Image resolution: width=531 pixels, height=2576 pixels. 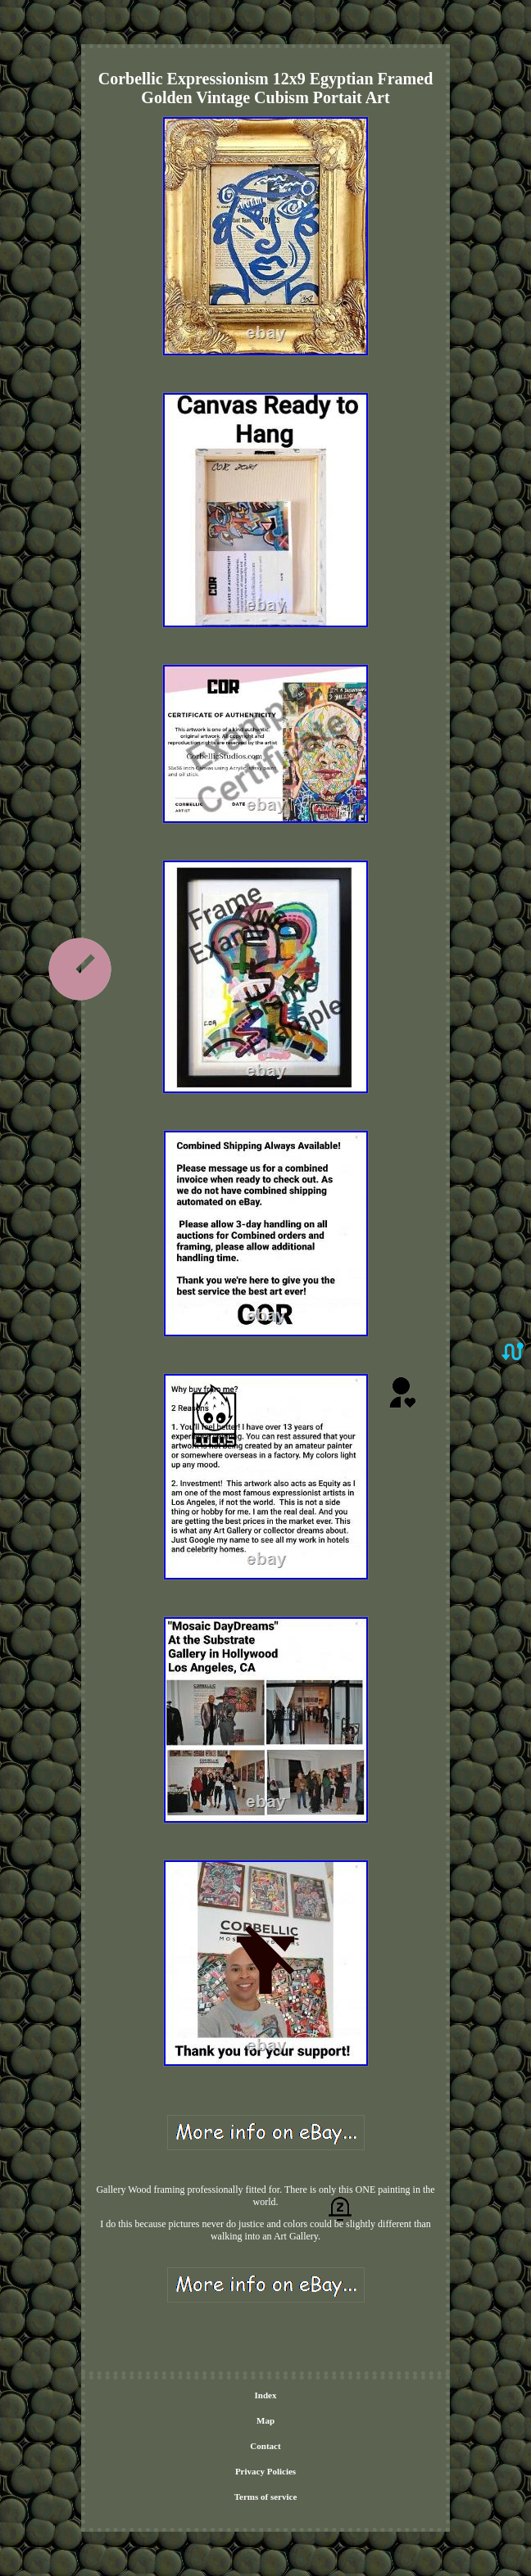 What do you see at coordinates (401, 1393) in the screenshot?
I see `view favorite or loved contacts` at bounding box center [401, 1393].